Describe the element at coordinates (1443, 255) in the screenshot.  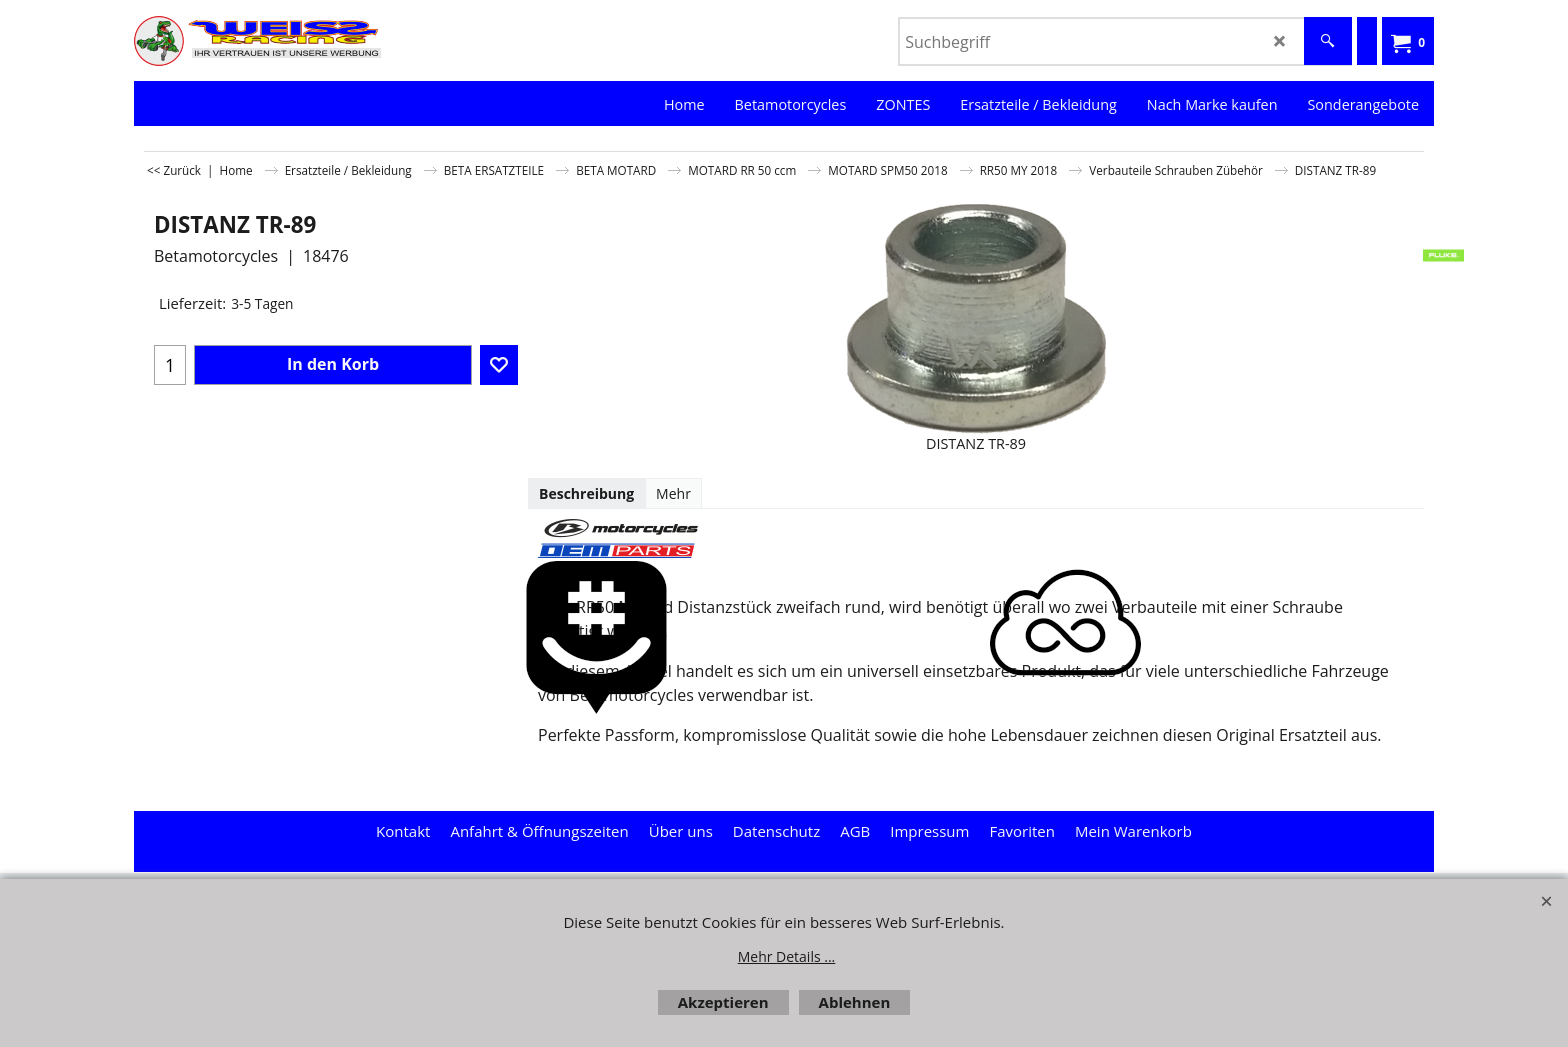
I see `Fluke corporation brand logo` at that location.